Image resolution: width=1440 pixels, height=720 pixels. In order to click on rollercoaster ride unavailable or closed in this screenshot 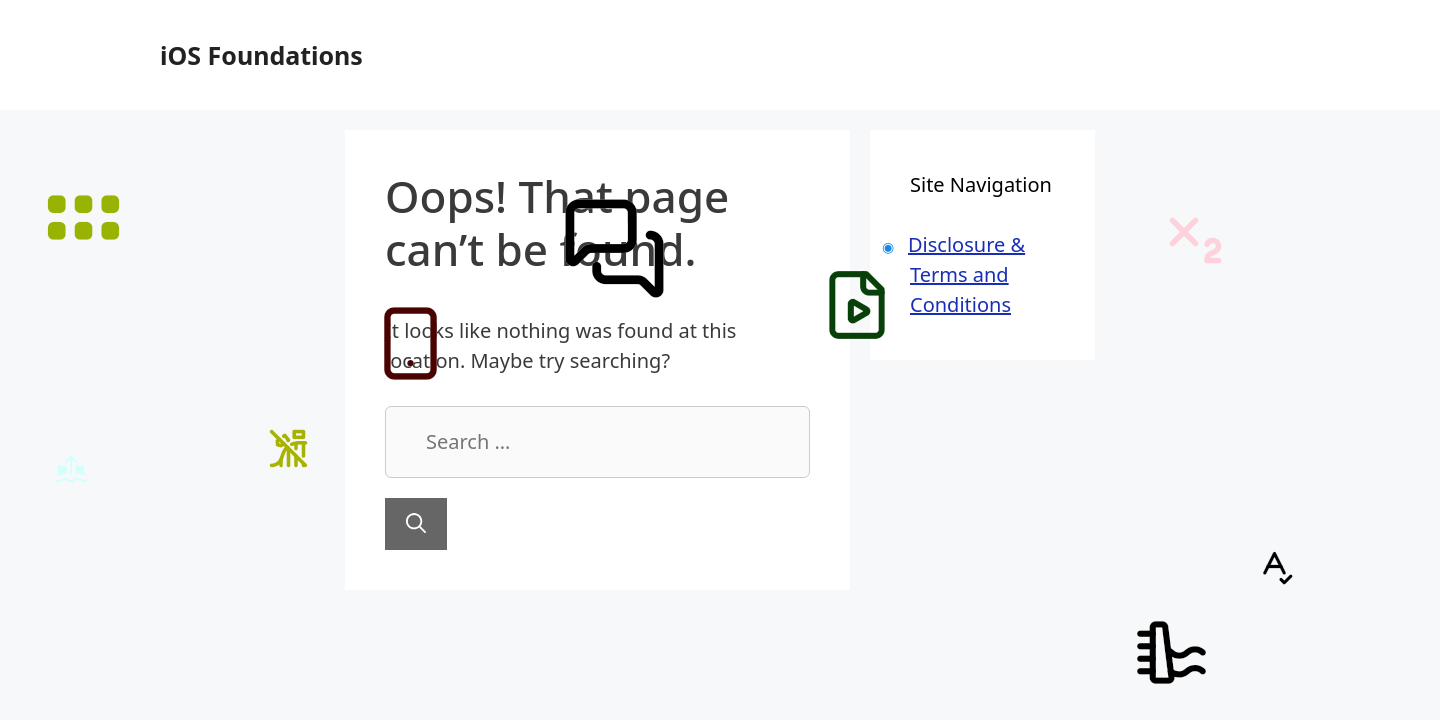, I will do `click(288, 448)`.